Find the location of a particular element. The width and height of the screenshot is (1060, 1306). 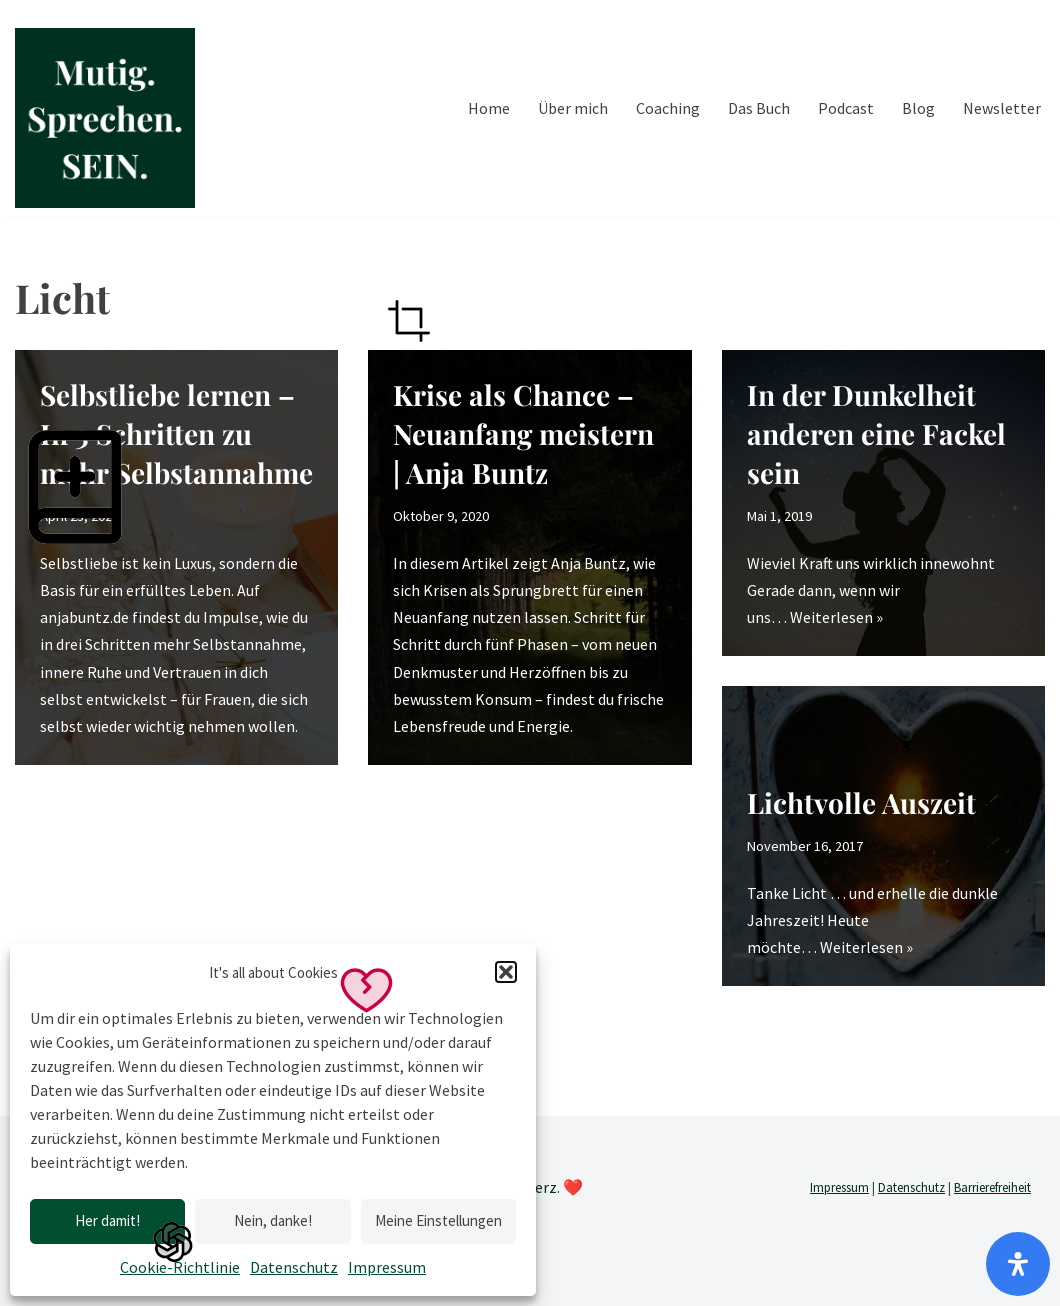

access OpenAI services or ChatGPT is located at coordinates (173, 1242).